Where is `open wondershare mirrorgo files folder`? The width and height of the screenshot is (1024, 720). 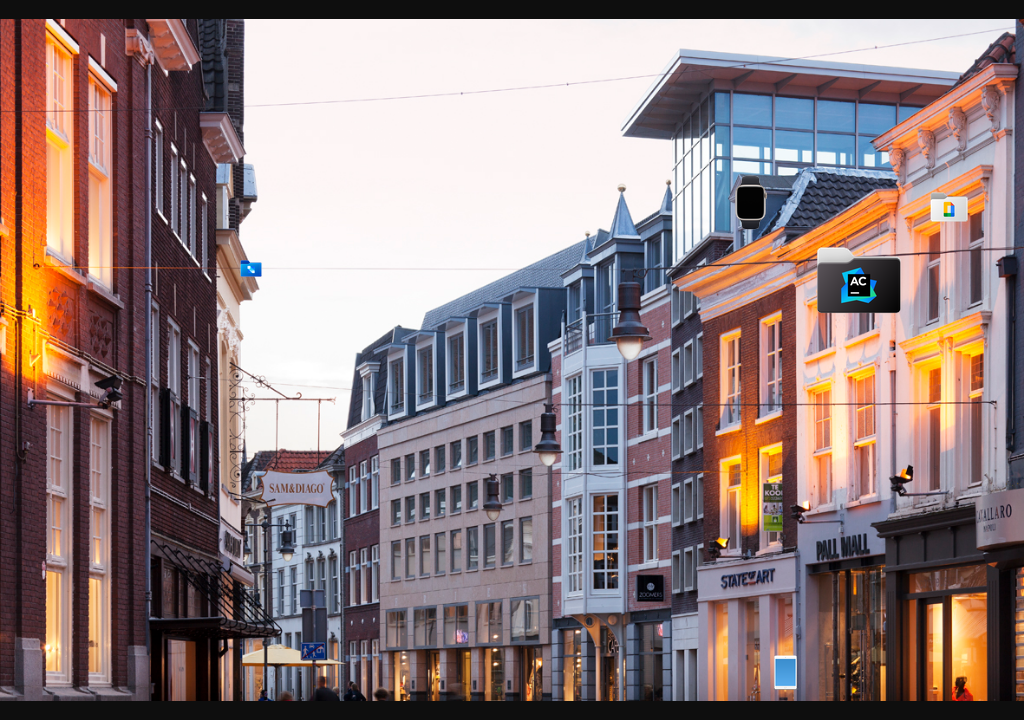 open wondershare mirrorgo files folder is located at coordinates (251, 269).